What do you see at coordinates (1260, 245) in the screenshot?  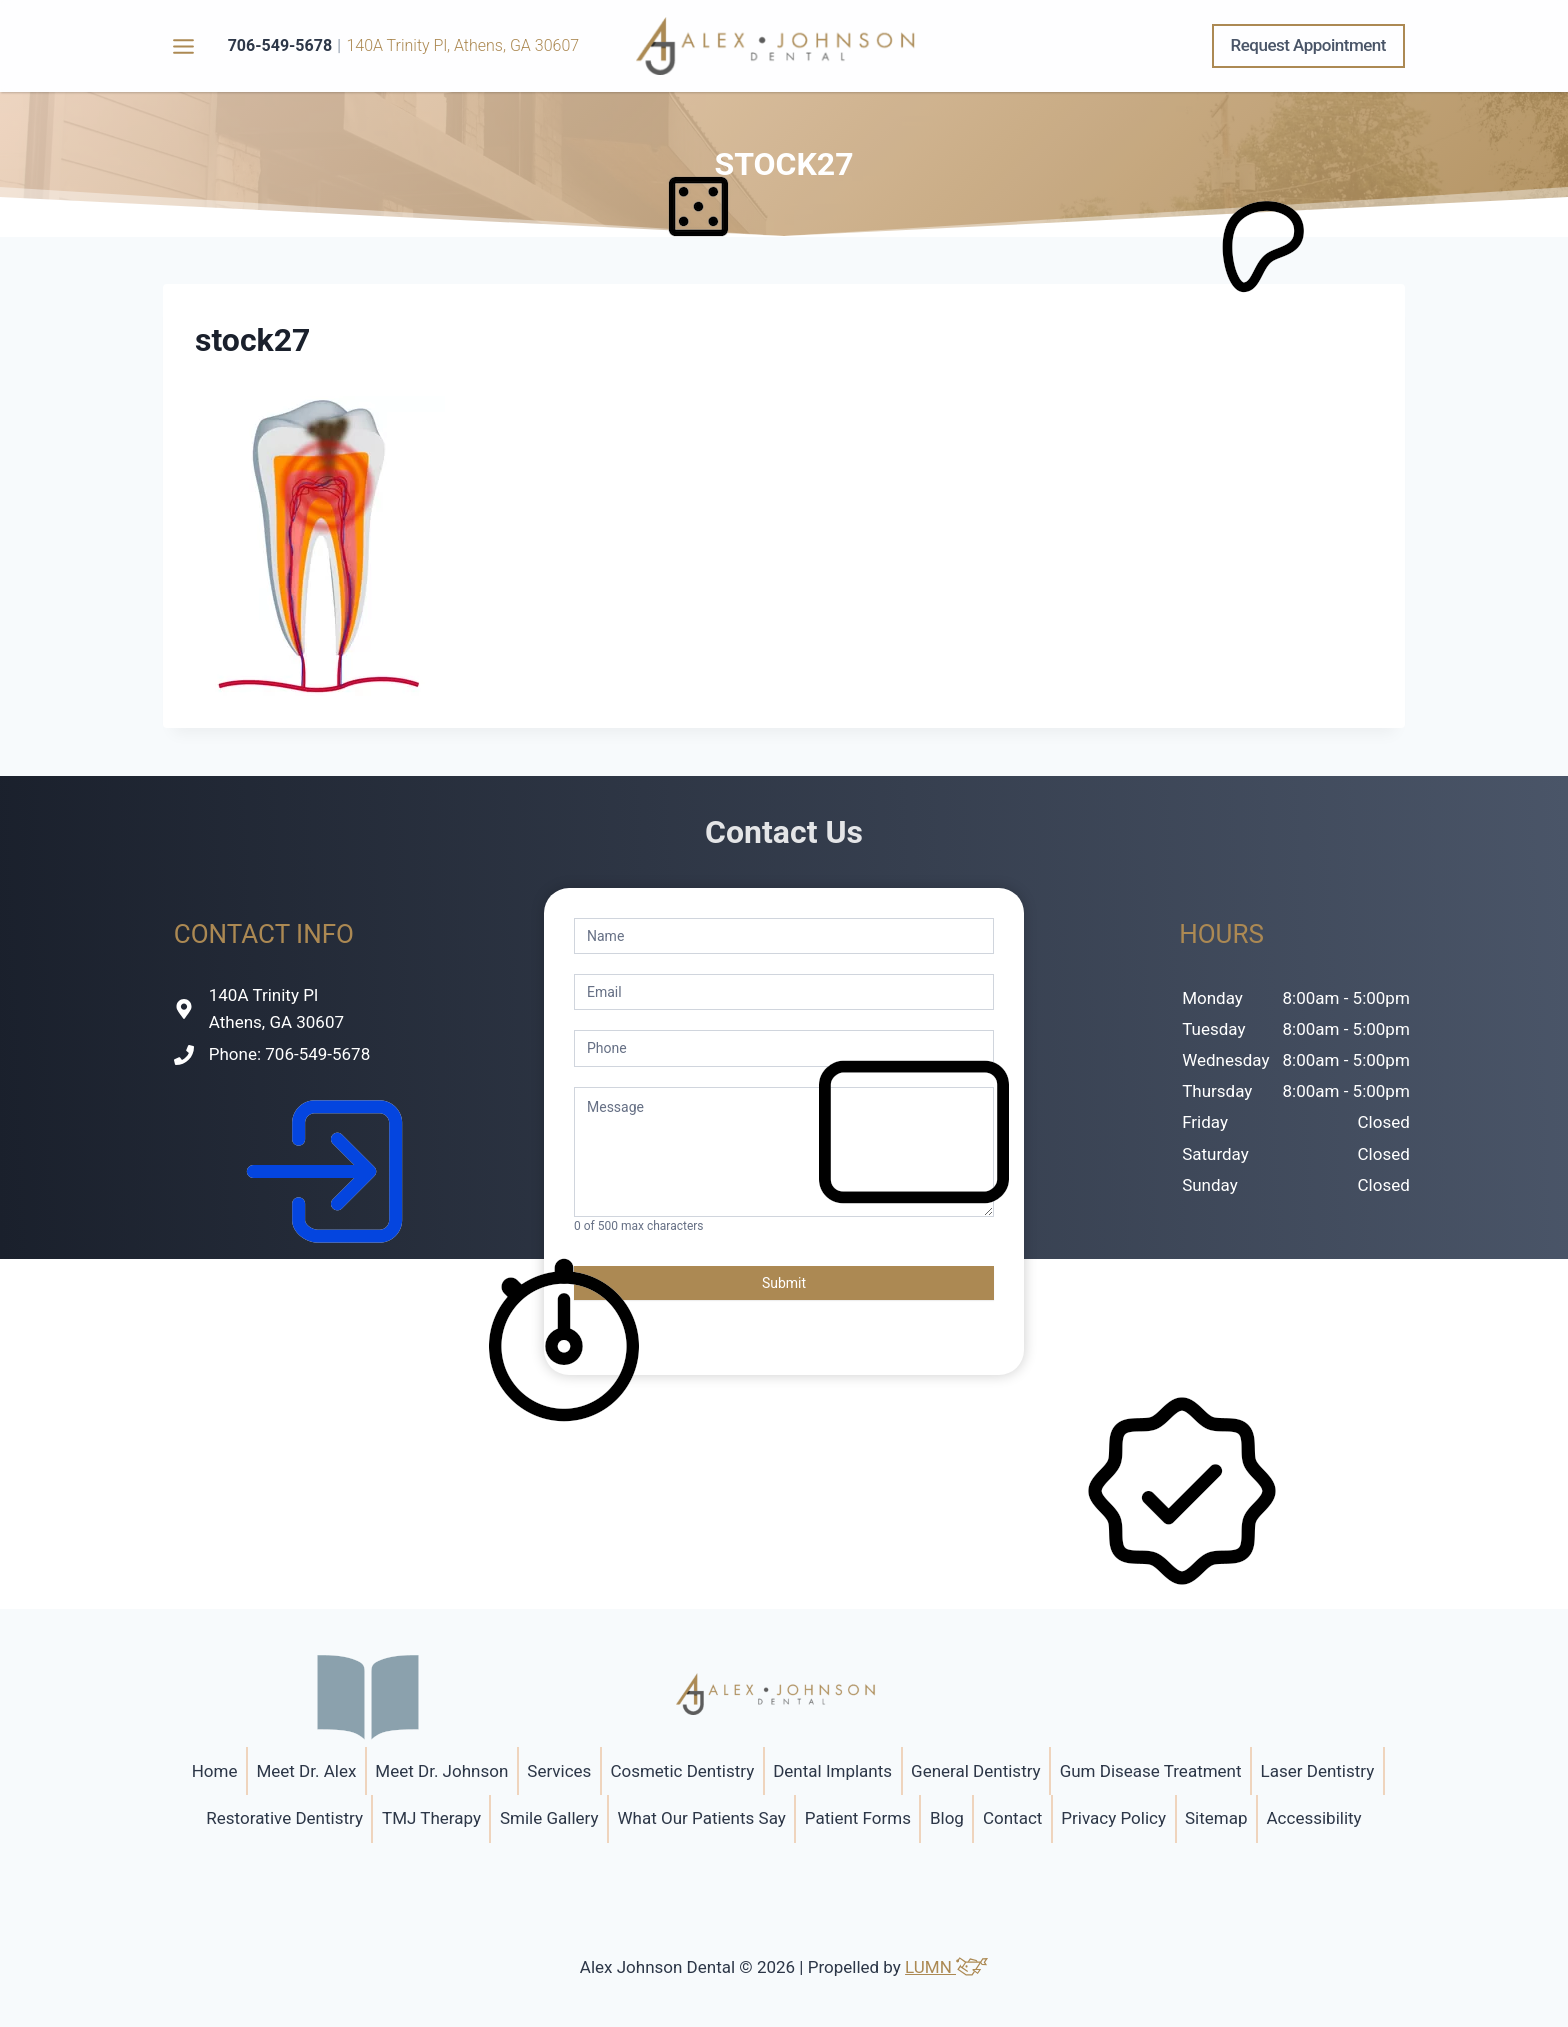 I see `visit creator's patreon page` at bounding box center [1260, 245].